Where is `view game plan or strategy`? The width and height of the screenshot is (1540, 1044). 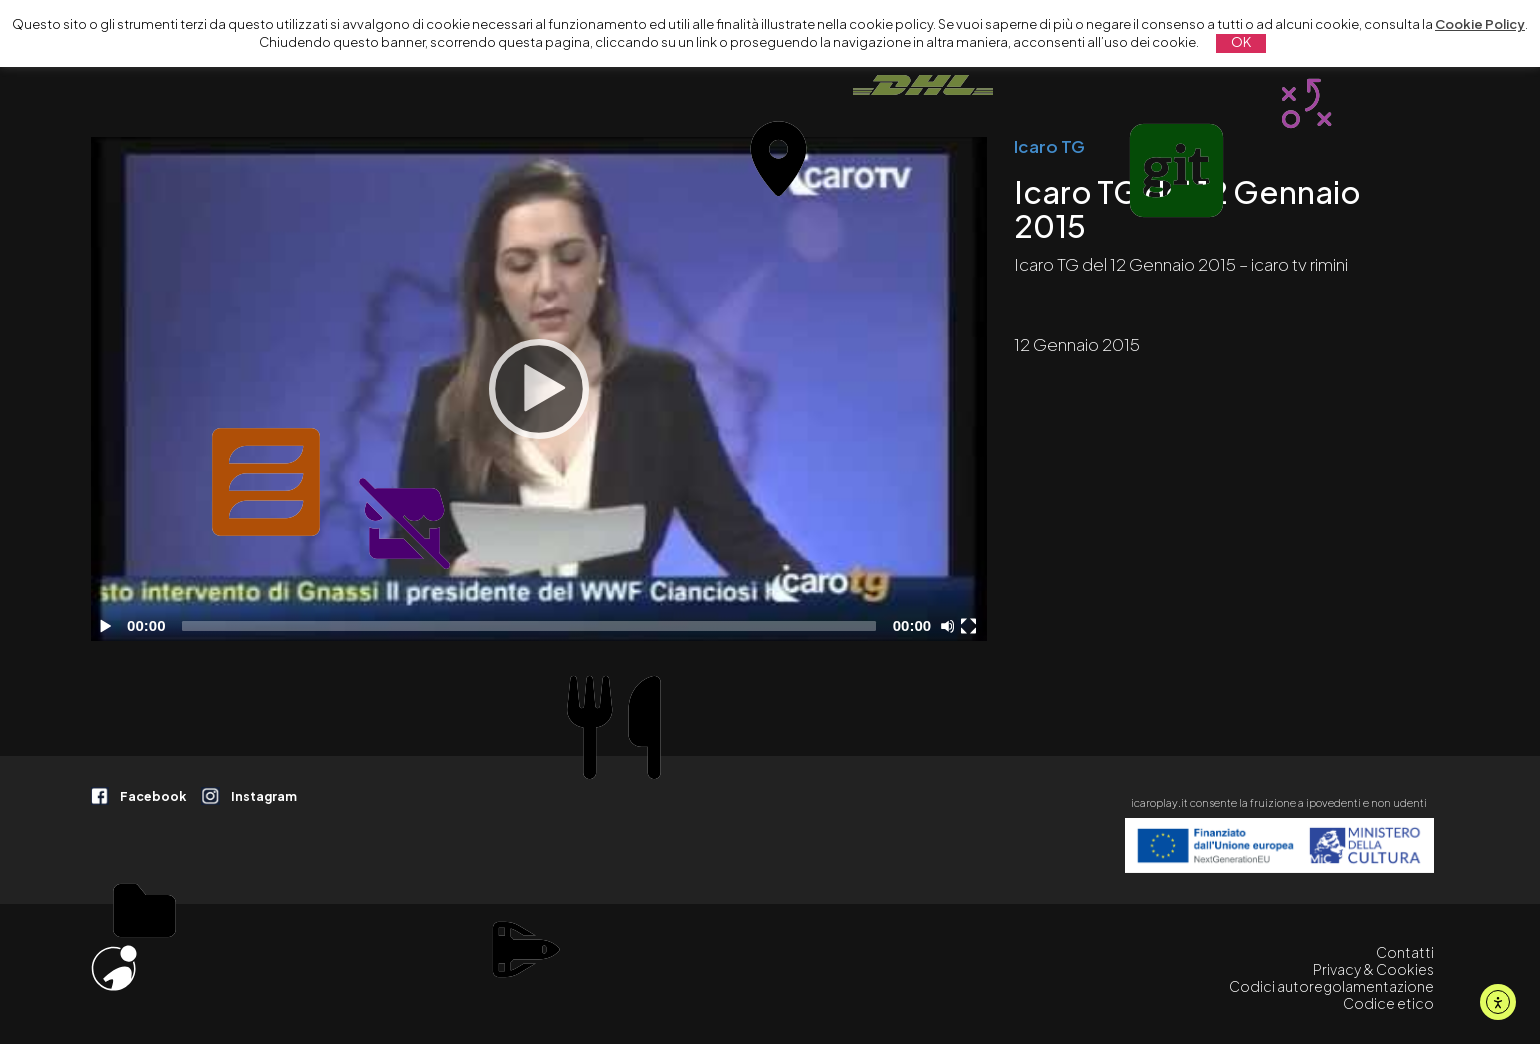
view game plan or strategy is located at coordinates (1304, 103).